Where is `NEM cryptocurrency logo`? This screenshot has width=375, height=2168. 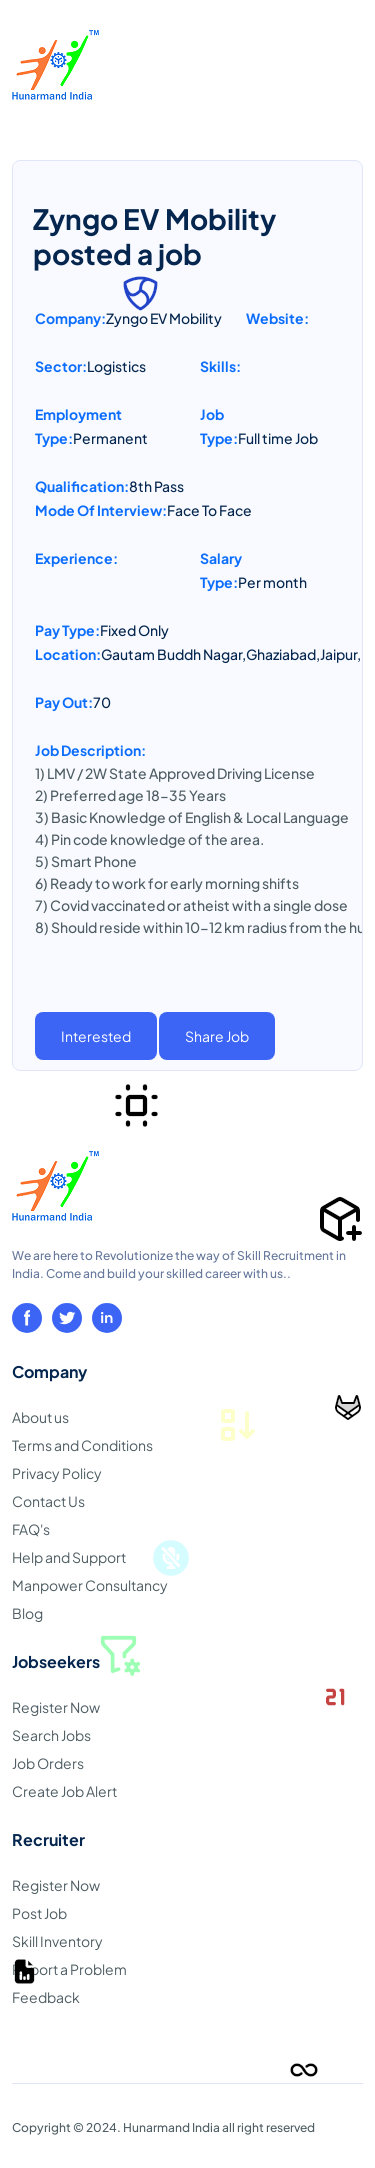
NEM cryptocurrency logo is located at coordinates (140, 293).